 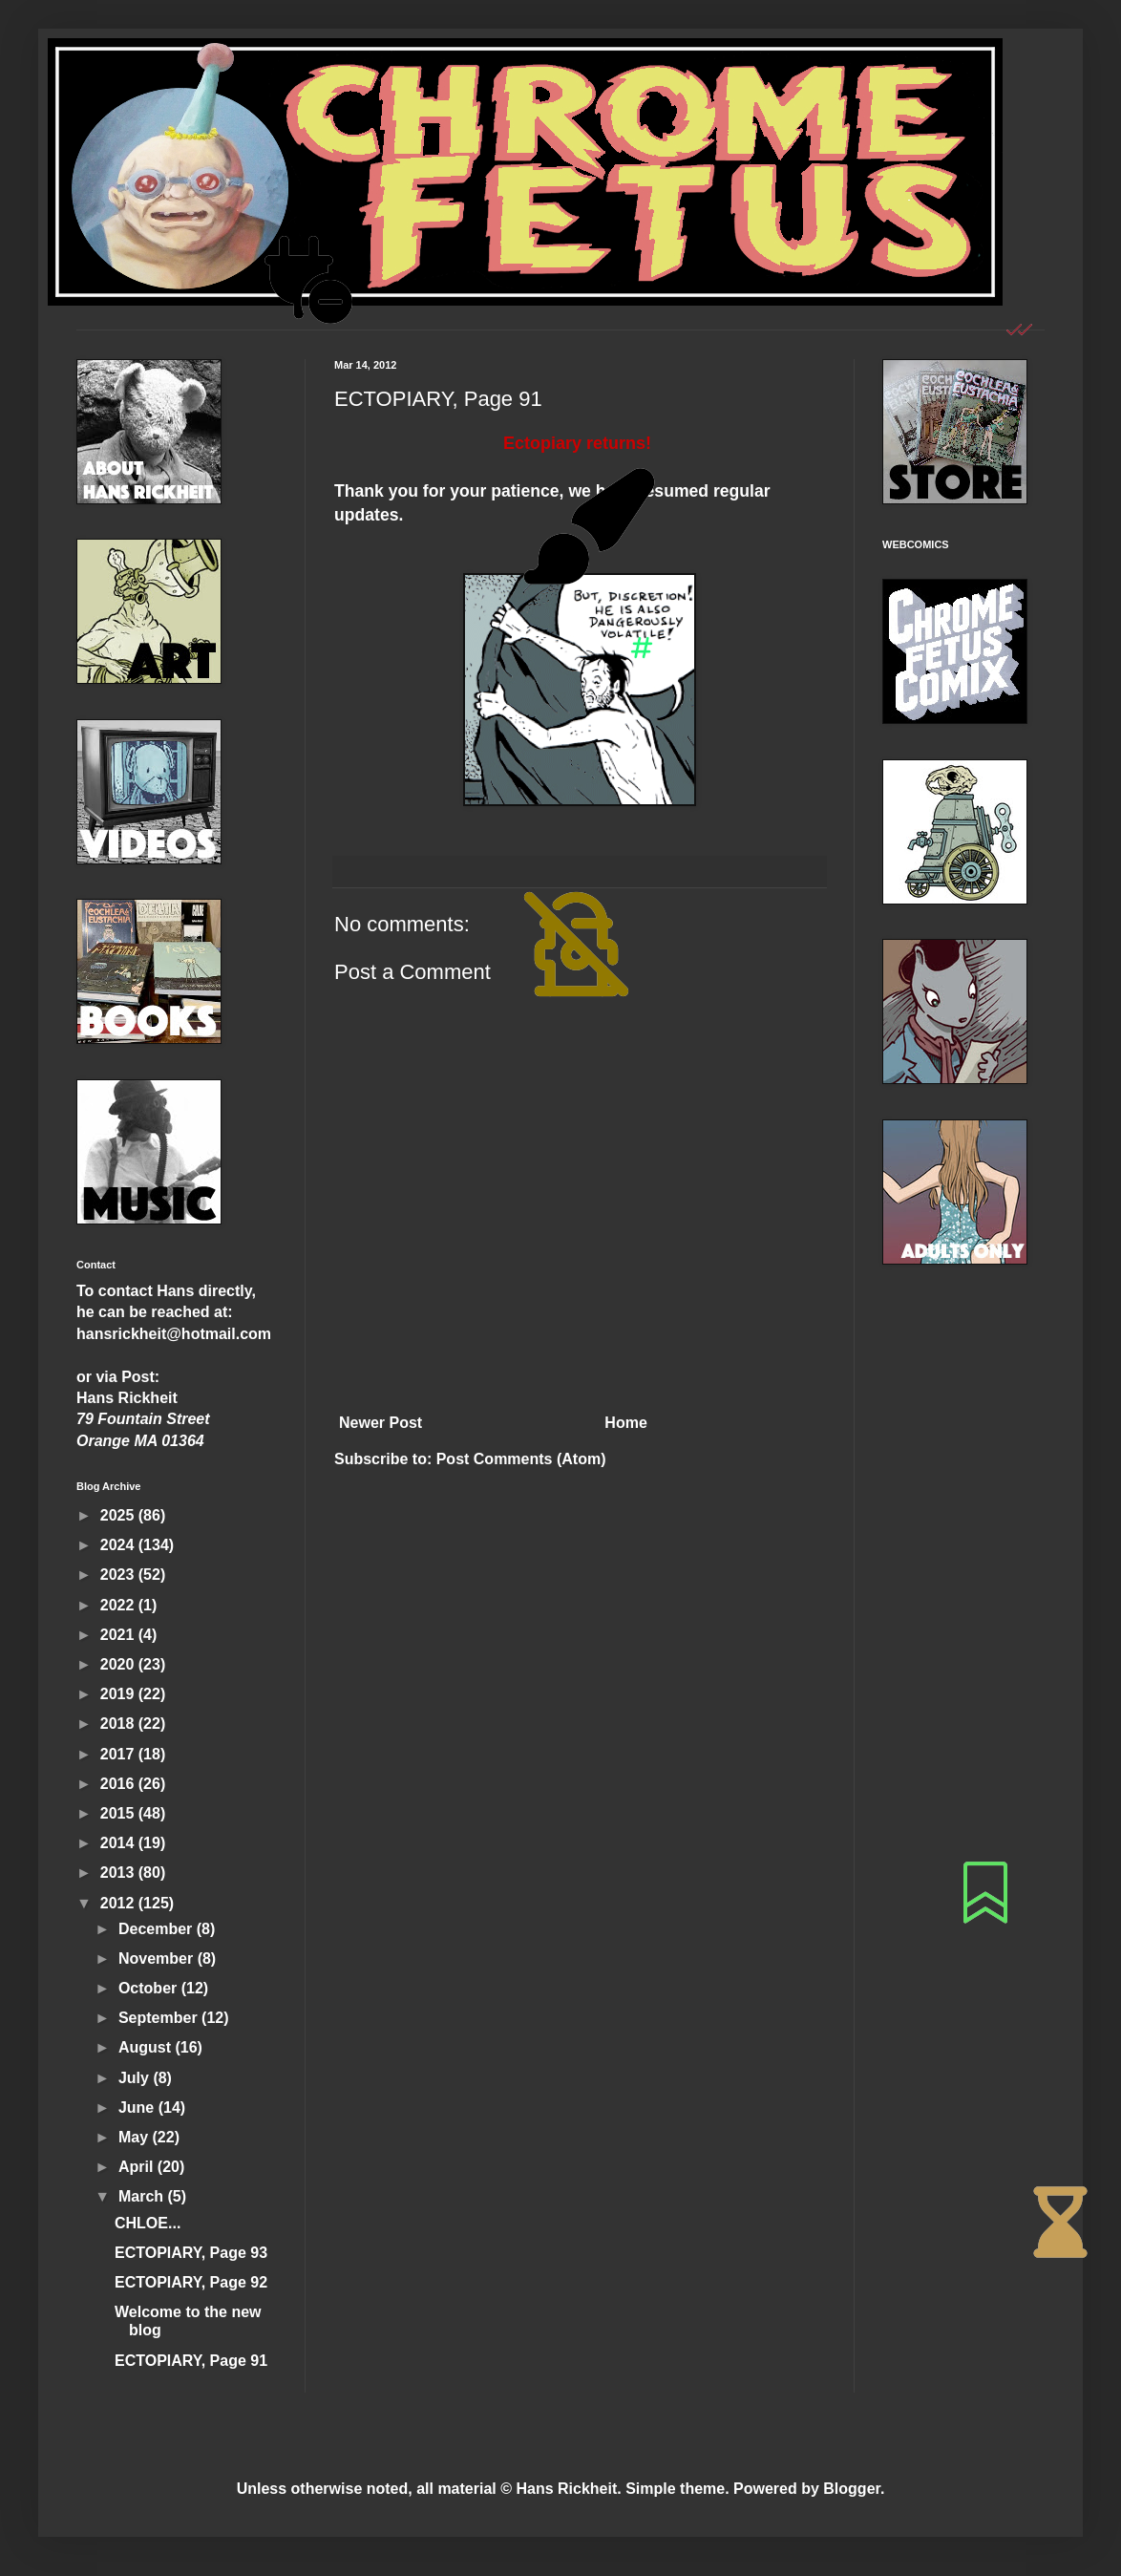 I want to click on add or search hashtags, so click(x=642, y=648).